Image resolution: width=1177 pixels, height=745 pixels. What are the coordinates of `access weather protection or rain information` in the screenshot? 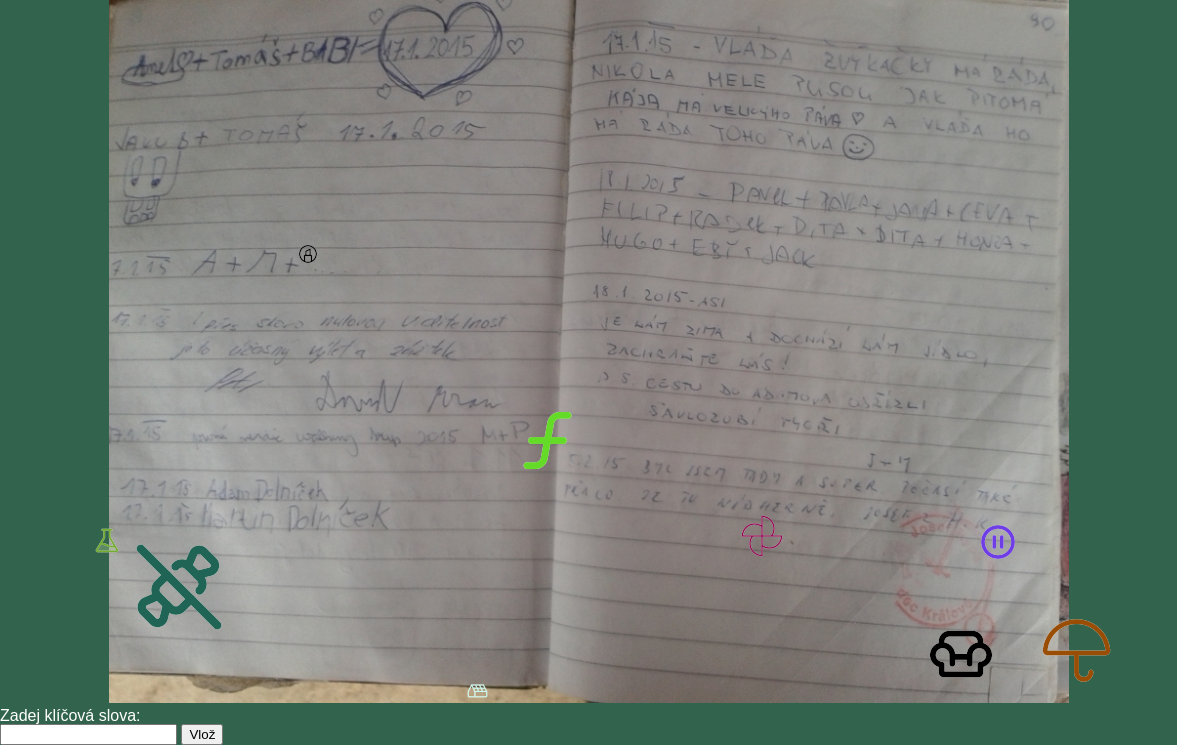 It's located at (1076, 650).